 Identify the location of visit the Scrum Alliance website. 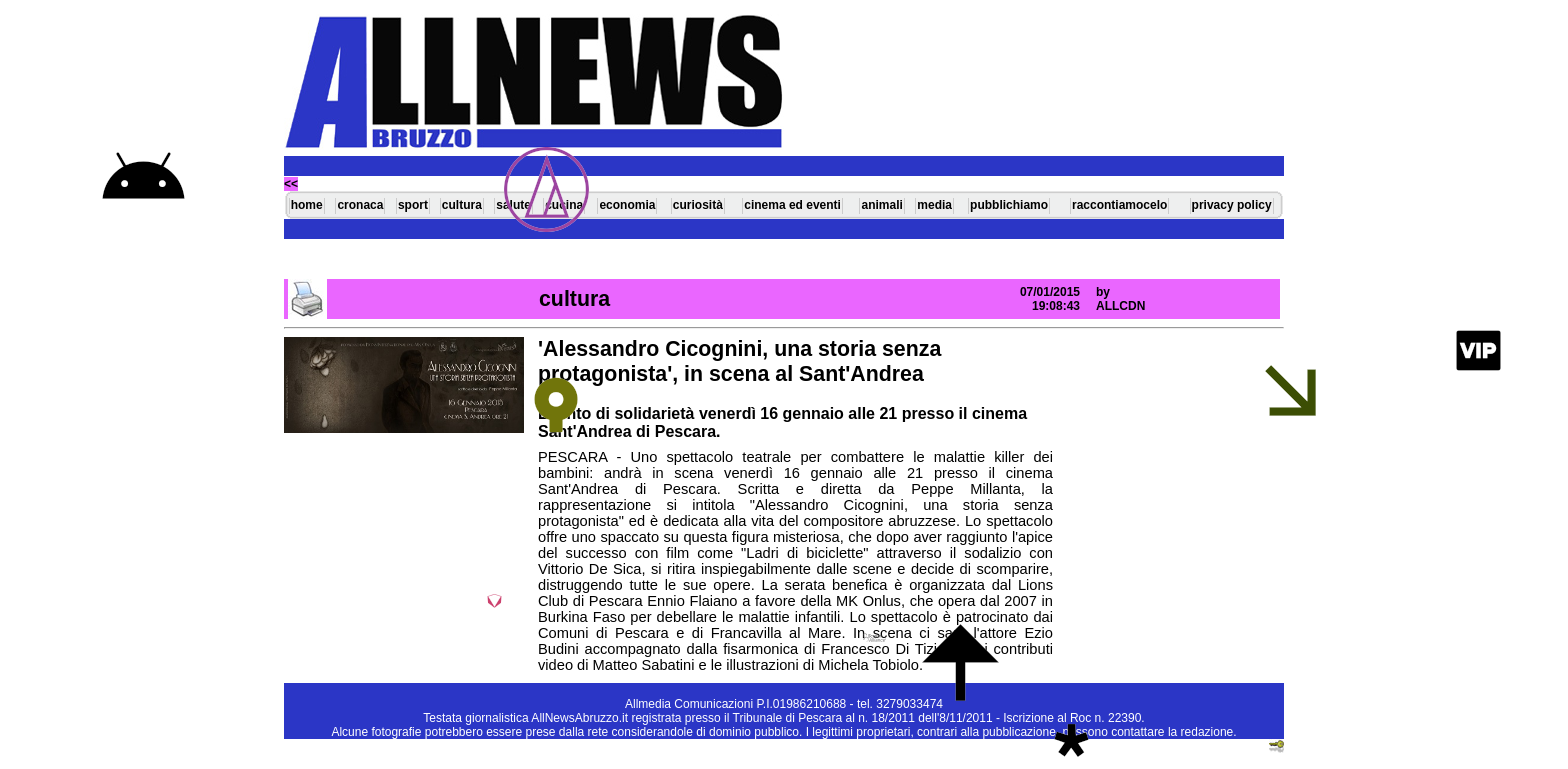
(874, 637).